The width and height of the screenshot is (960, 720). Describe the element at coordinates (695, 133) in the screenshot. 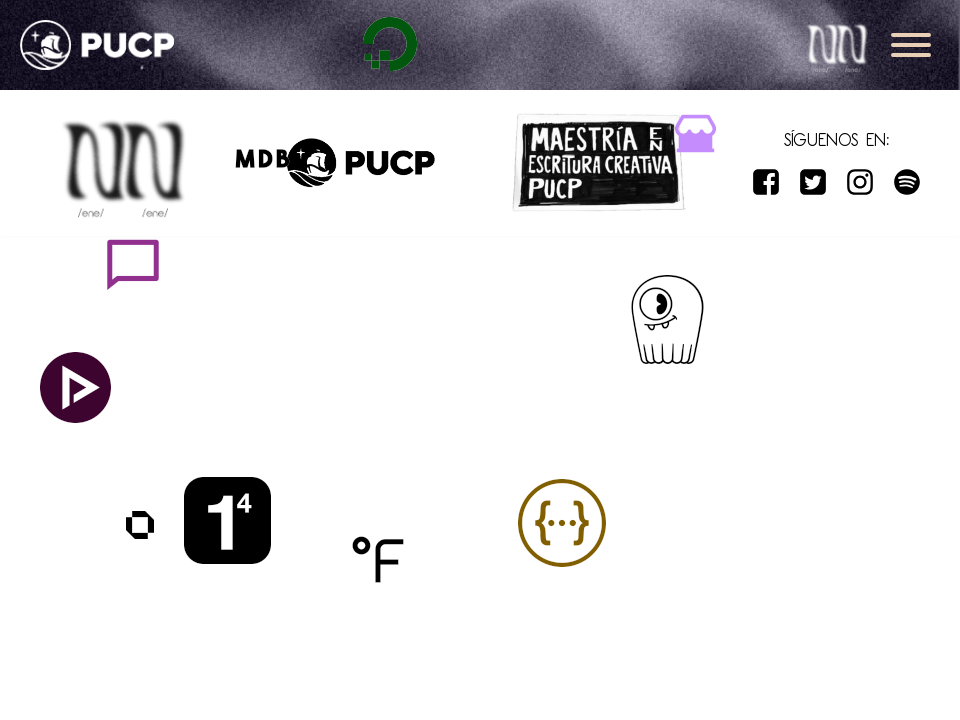

I see `open the store or marketplace` at that location.